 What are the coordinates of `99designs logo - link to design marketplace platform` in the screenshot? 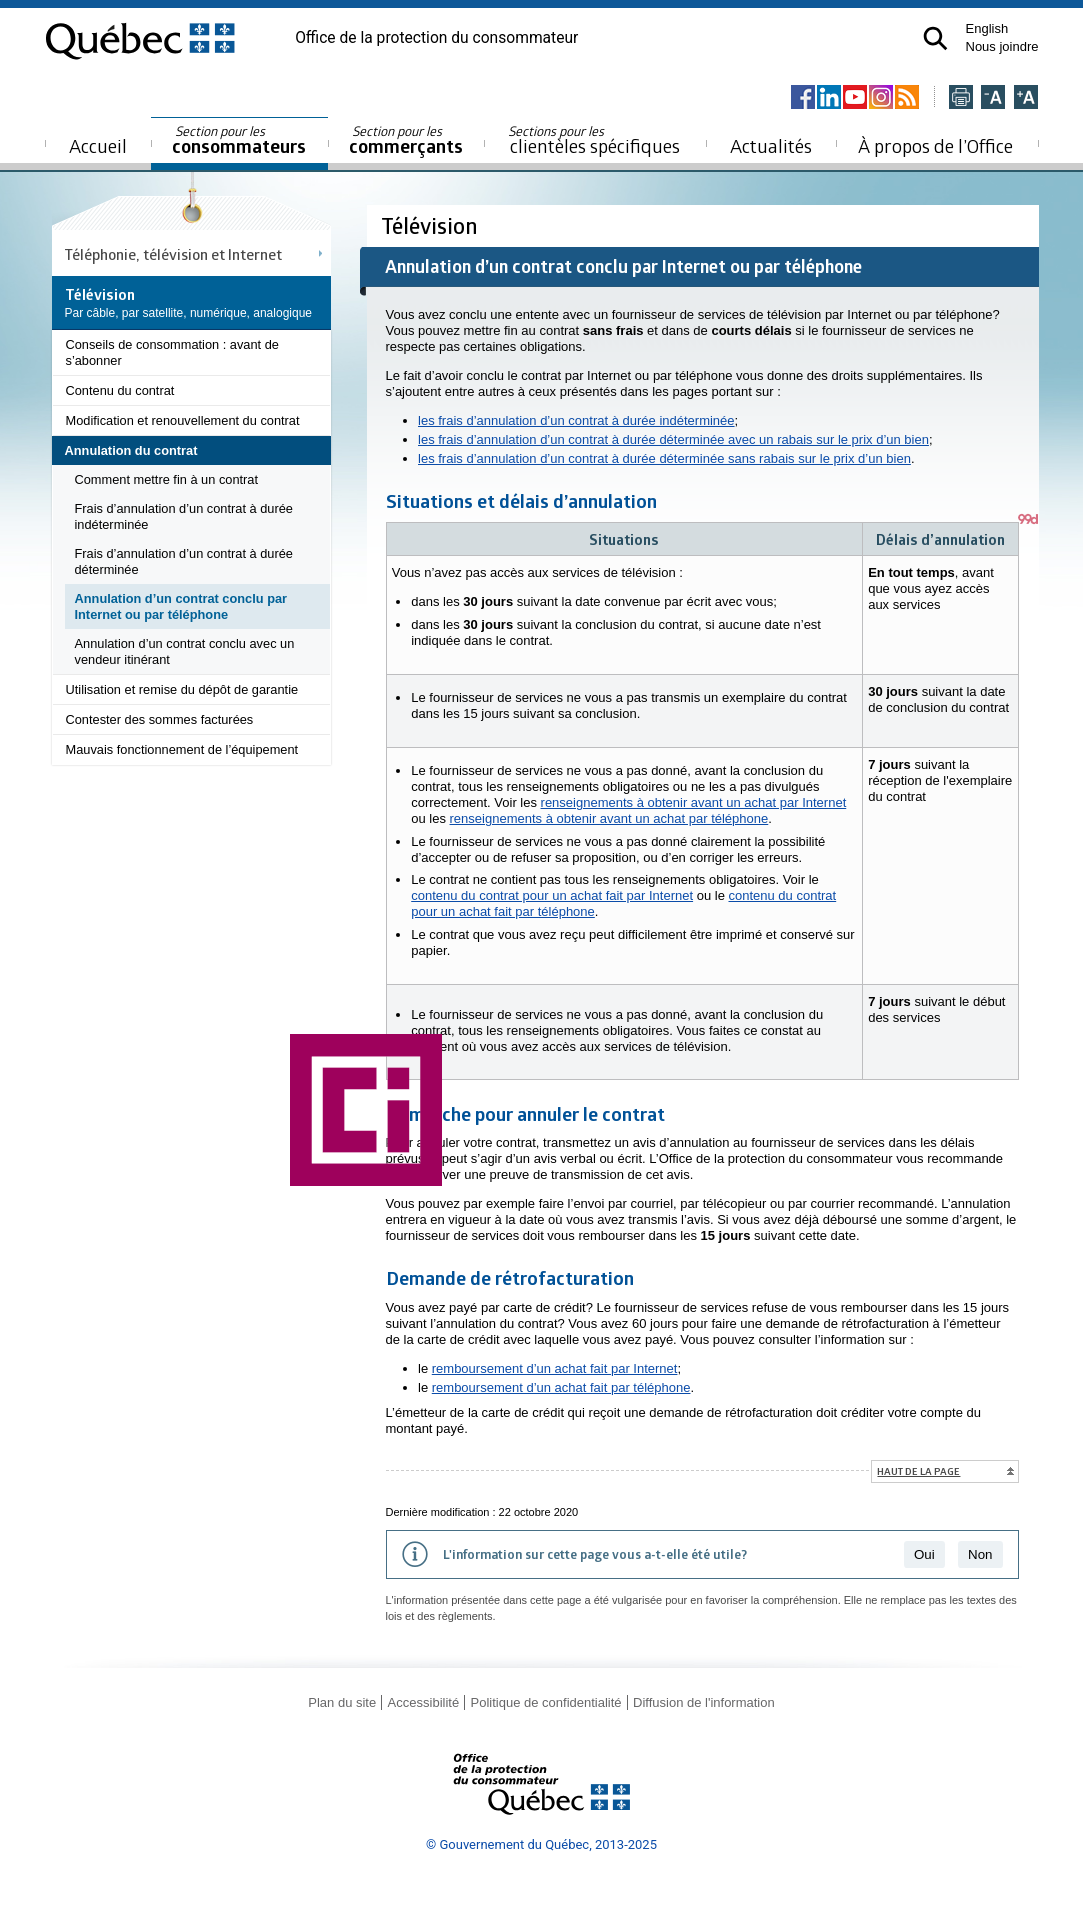 It's located at (1028, 519).